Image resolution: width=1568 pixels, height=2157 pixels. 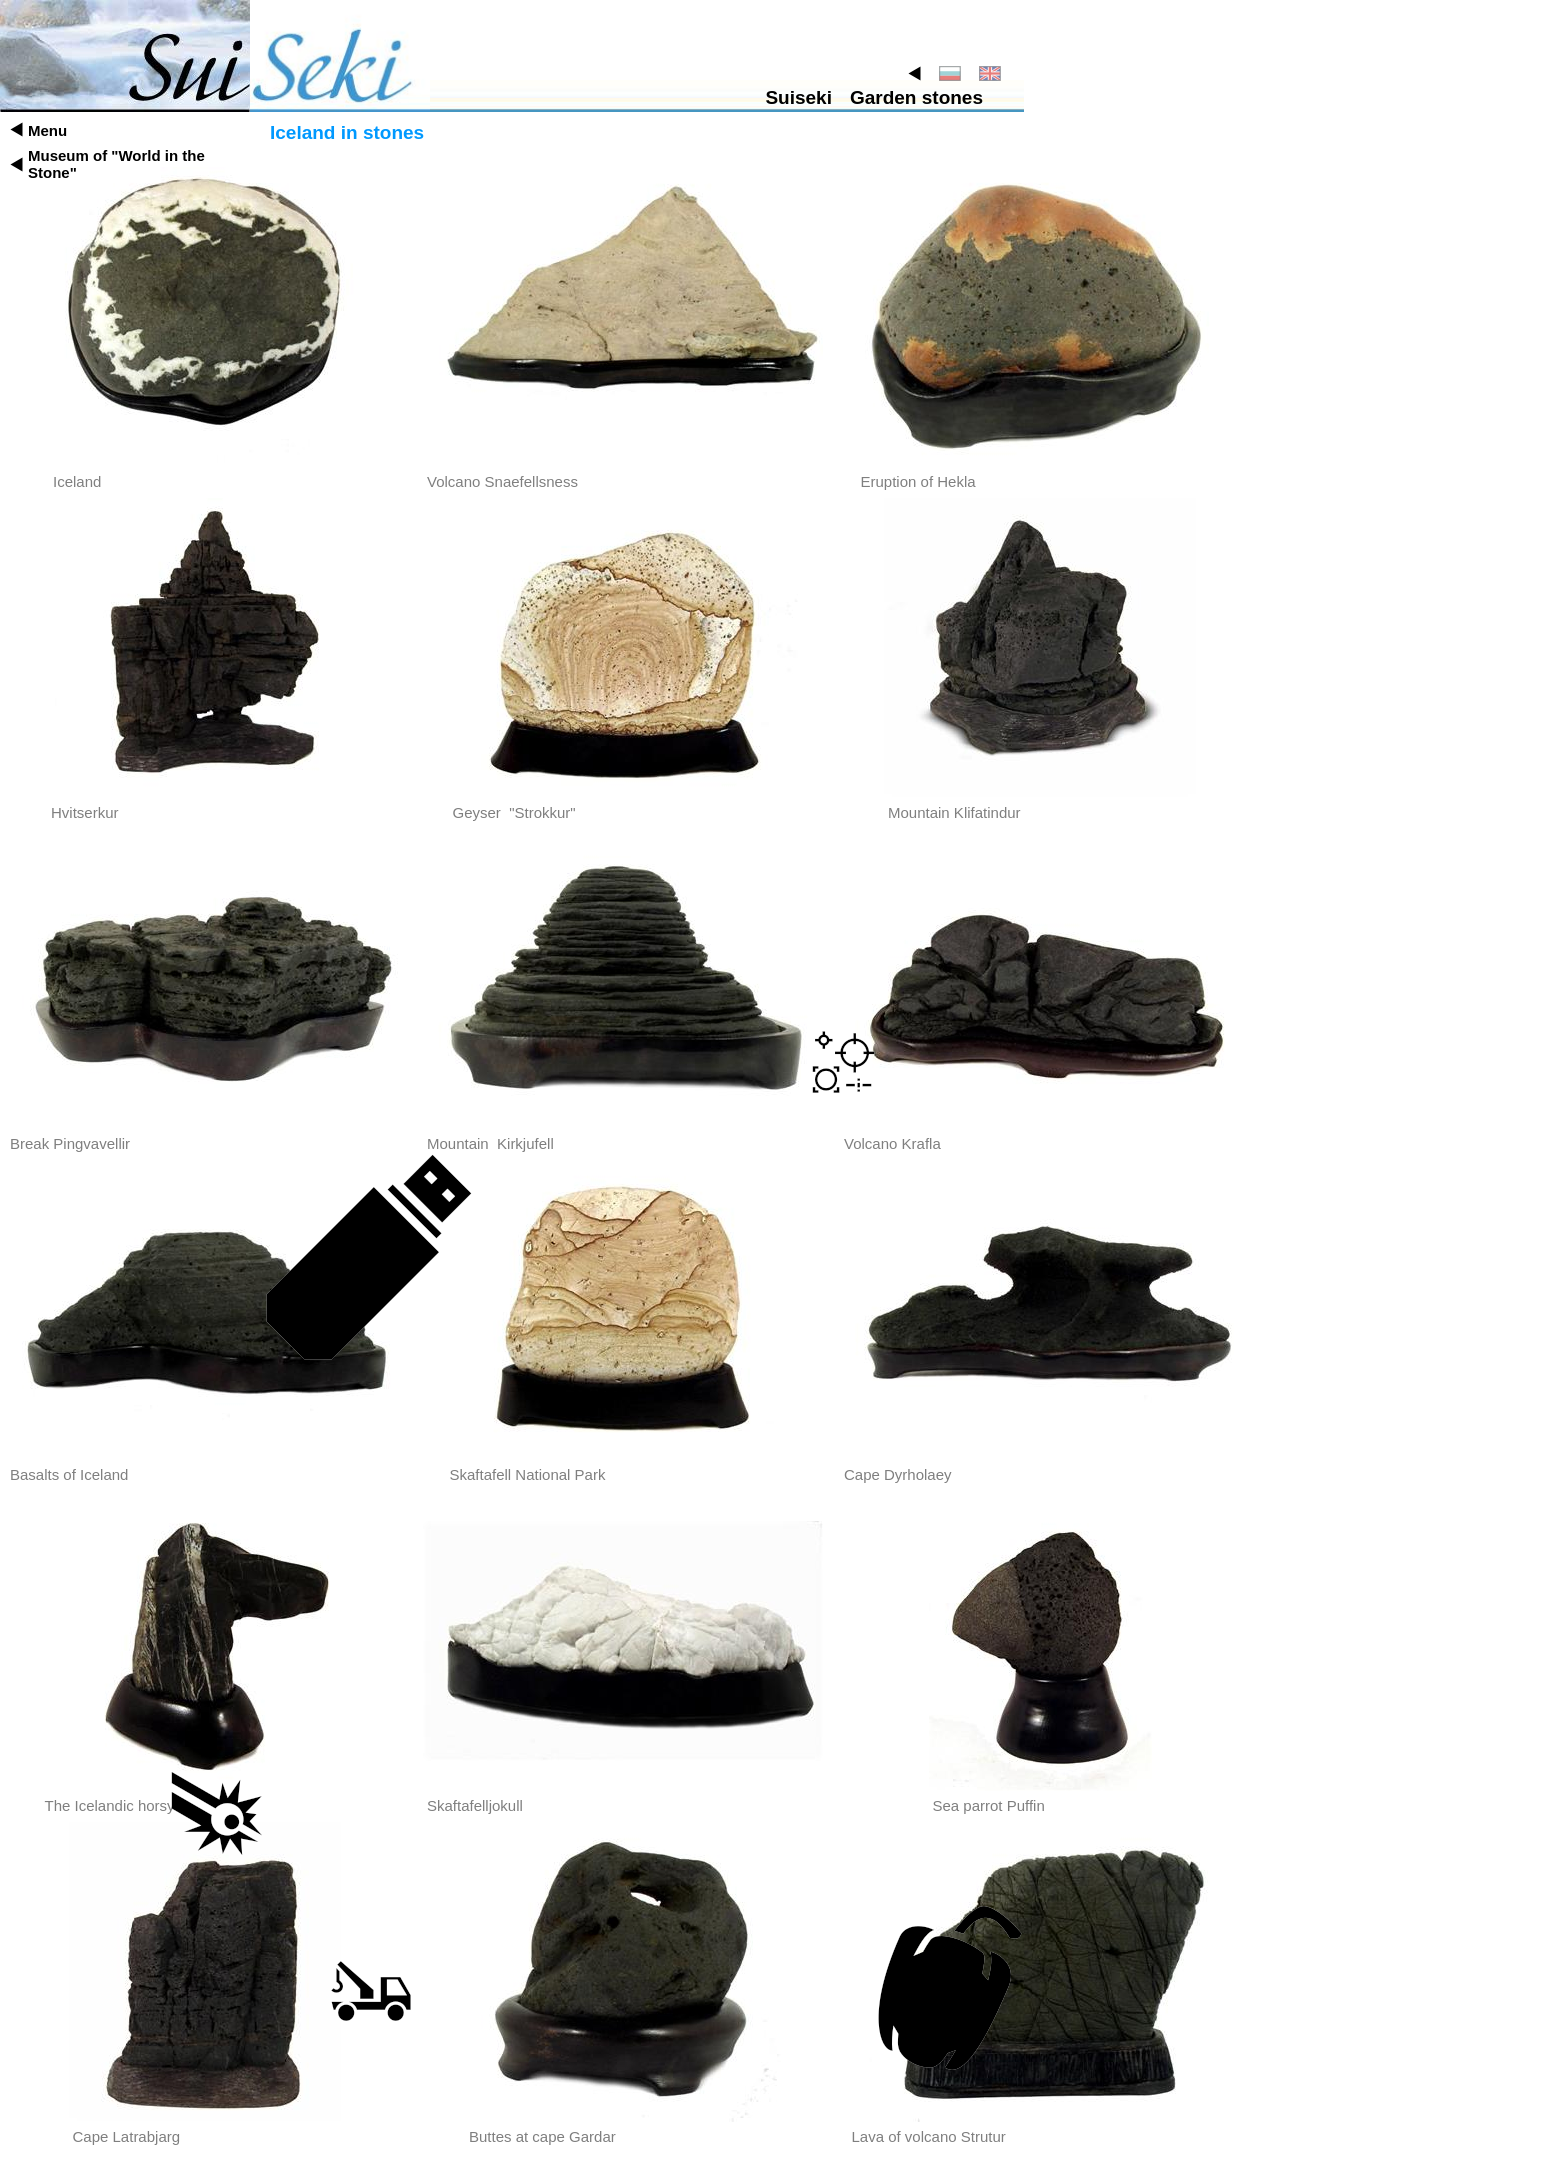 What do you see at coordinates (950, 1988) in the screenshot?
I see `select bell pepper ingredient in a cooking game` at bounding box center [950, 1988].